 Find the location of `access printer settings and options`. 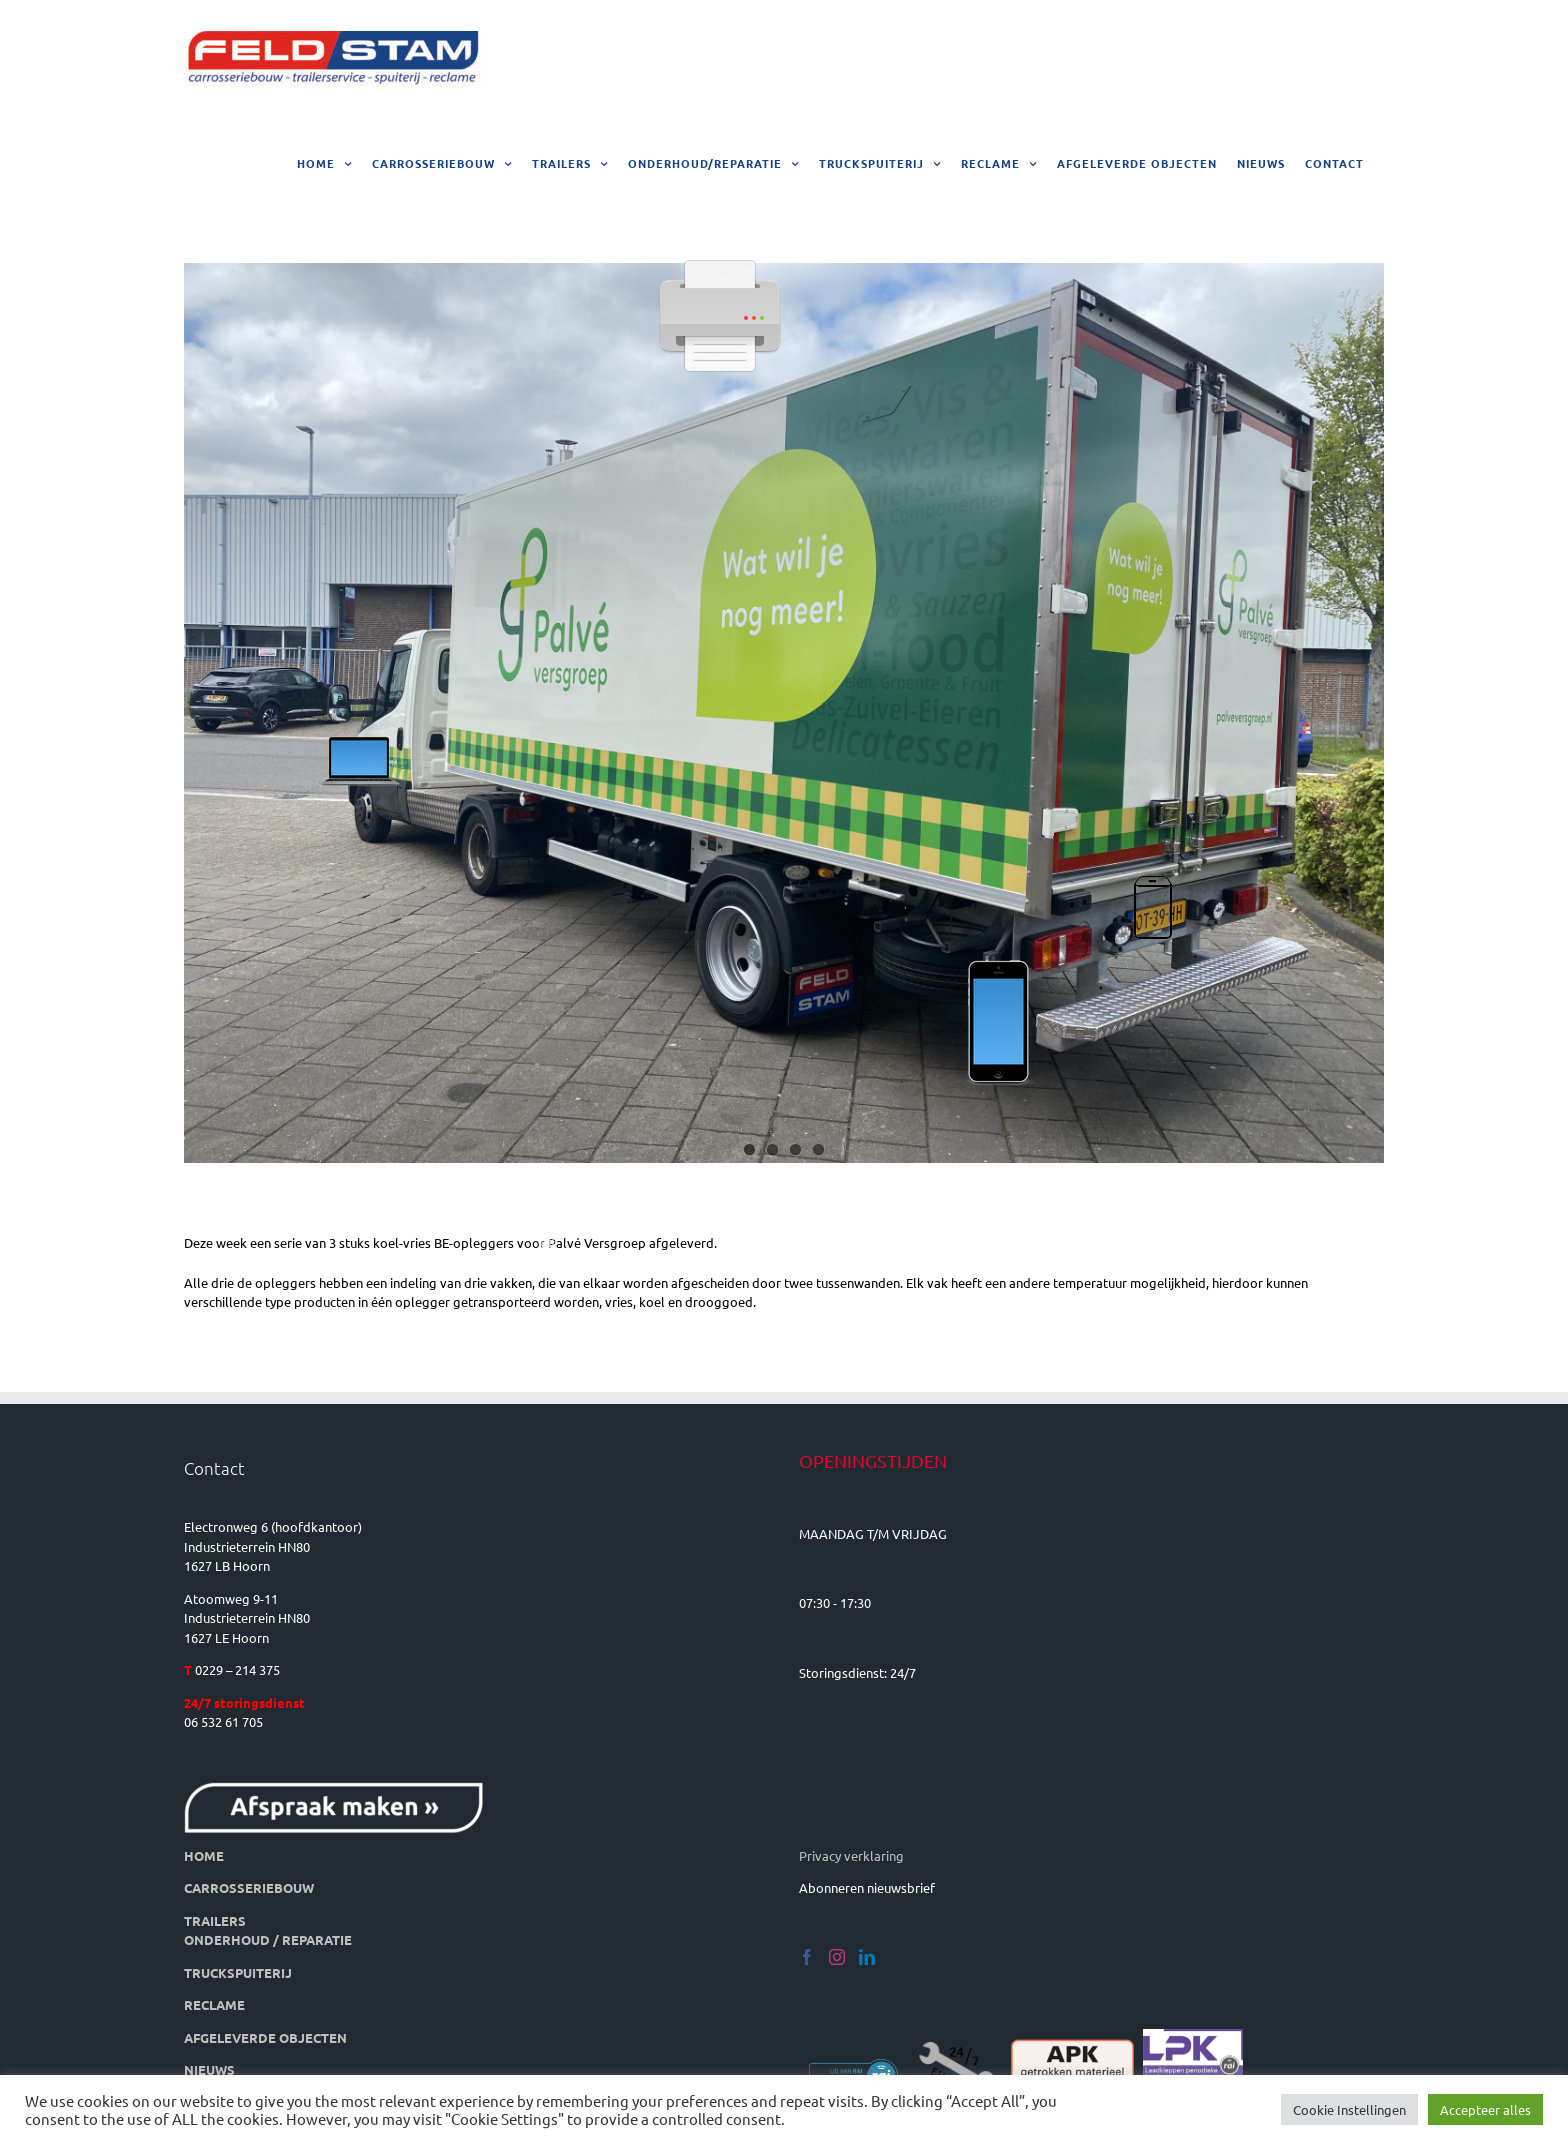

access printer settings and options is located at coordinates (720, 316).